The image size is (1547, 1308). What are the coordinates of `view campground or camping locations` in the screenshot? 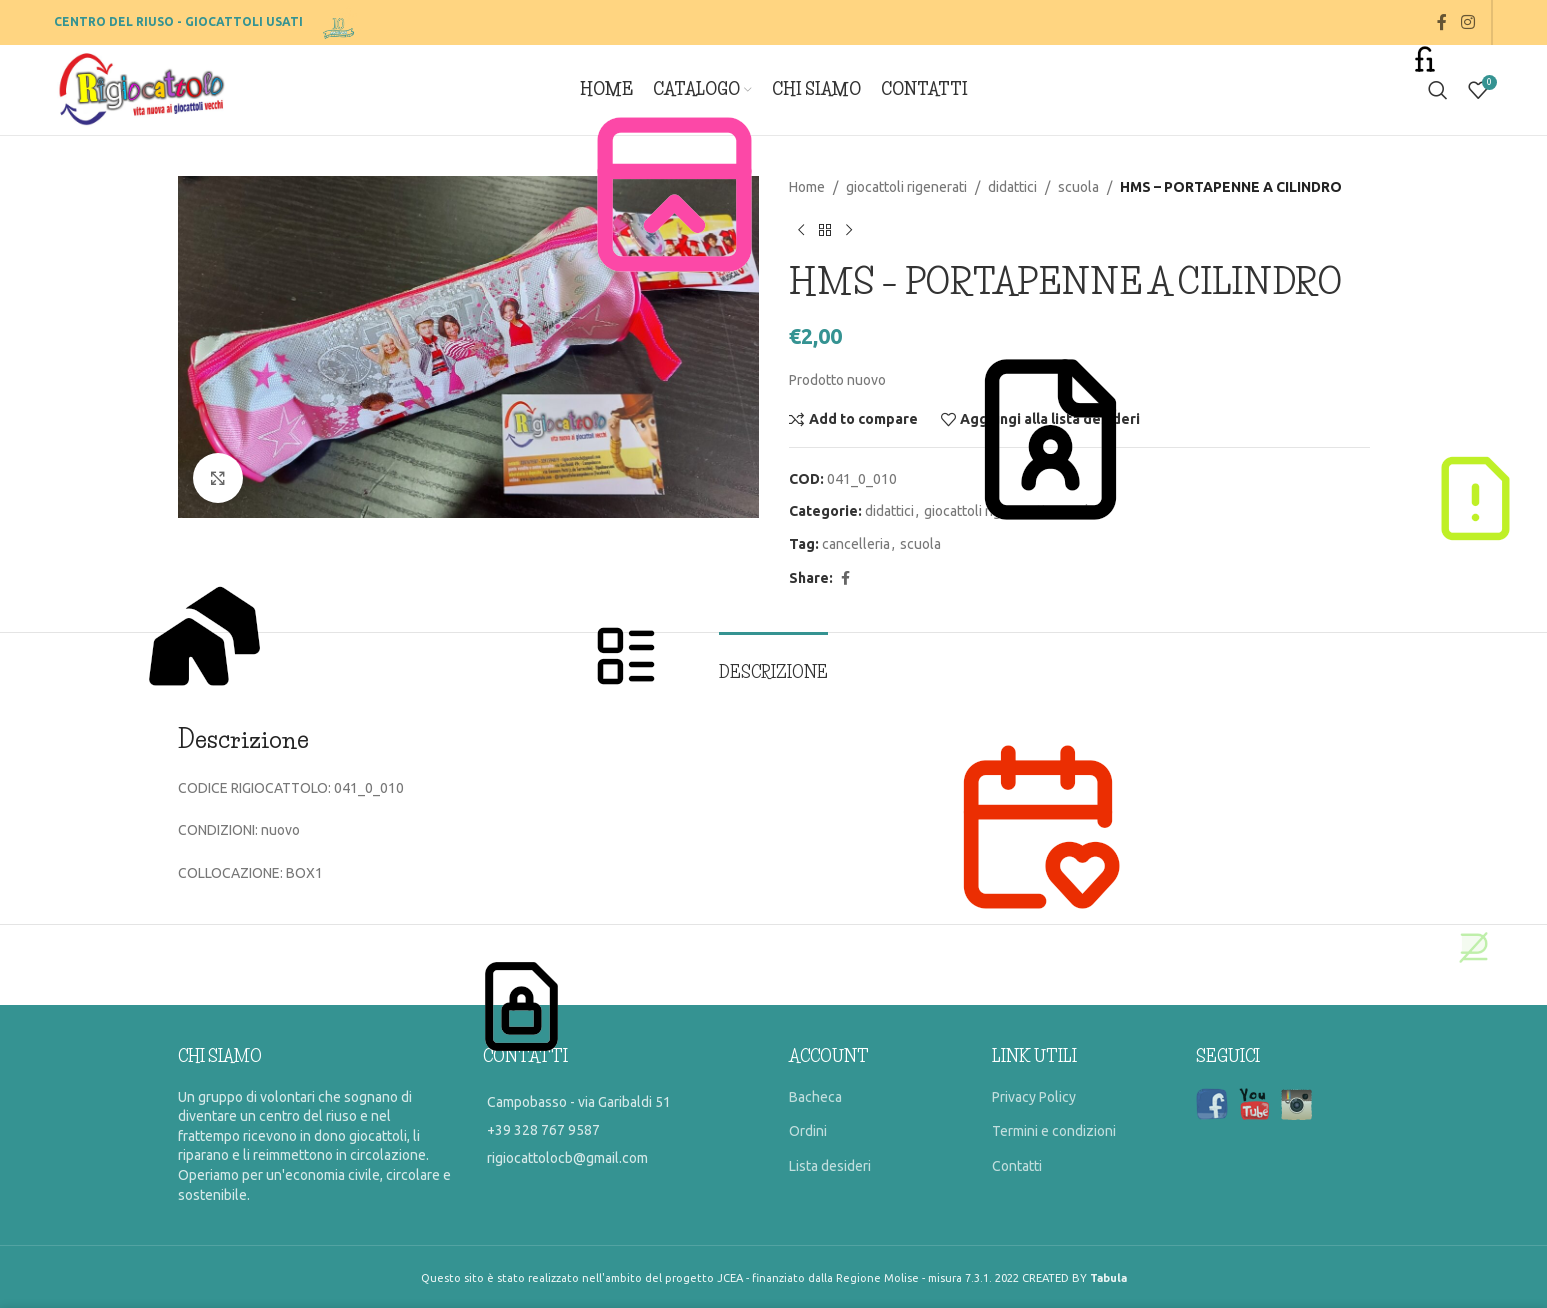 It's located at (204, 635).